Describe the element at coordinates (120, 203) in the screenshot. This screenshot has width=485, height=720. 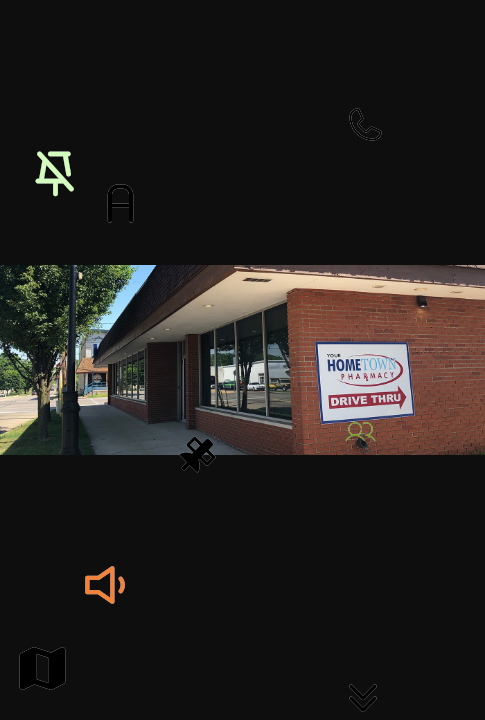
I see `select font or text formatting options` at that location.